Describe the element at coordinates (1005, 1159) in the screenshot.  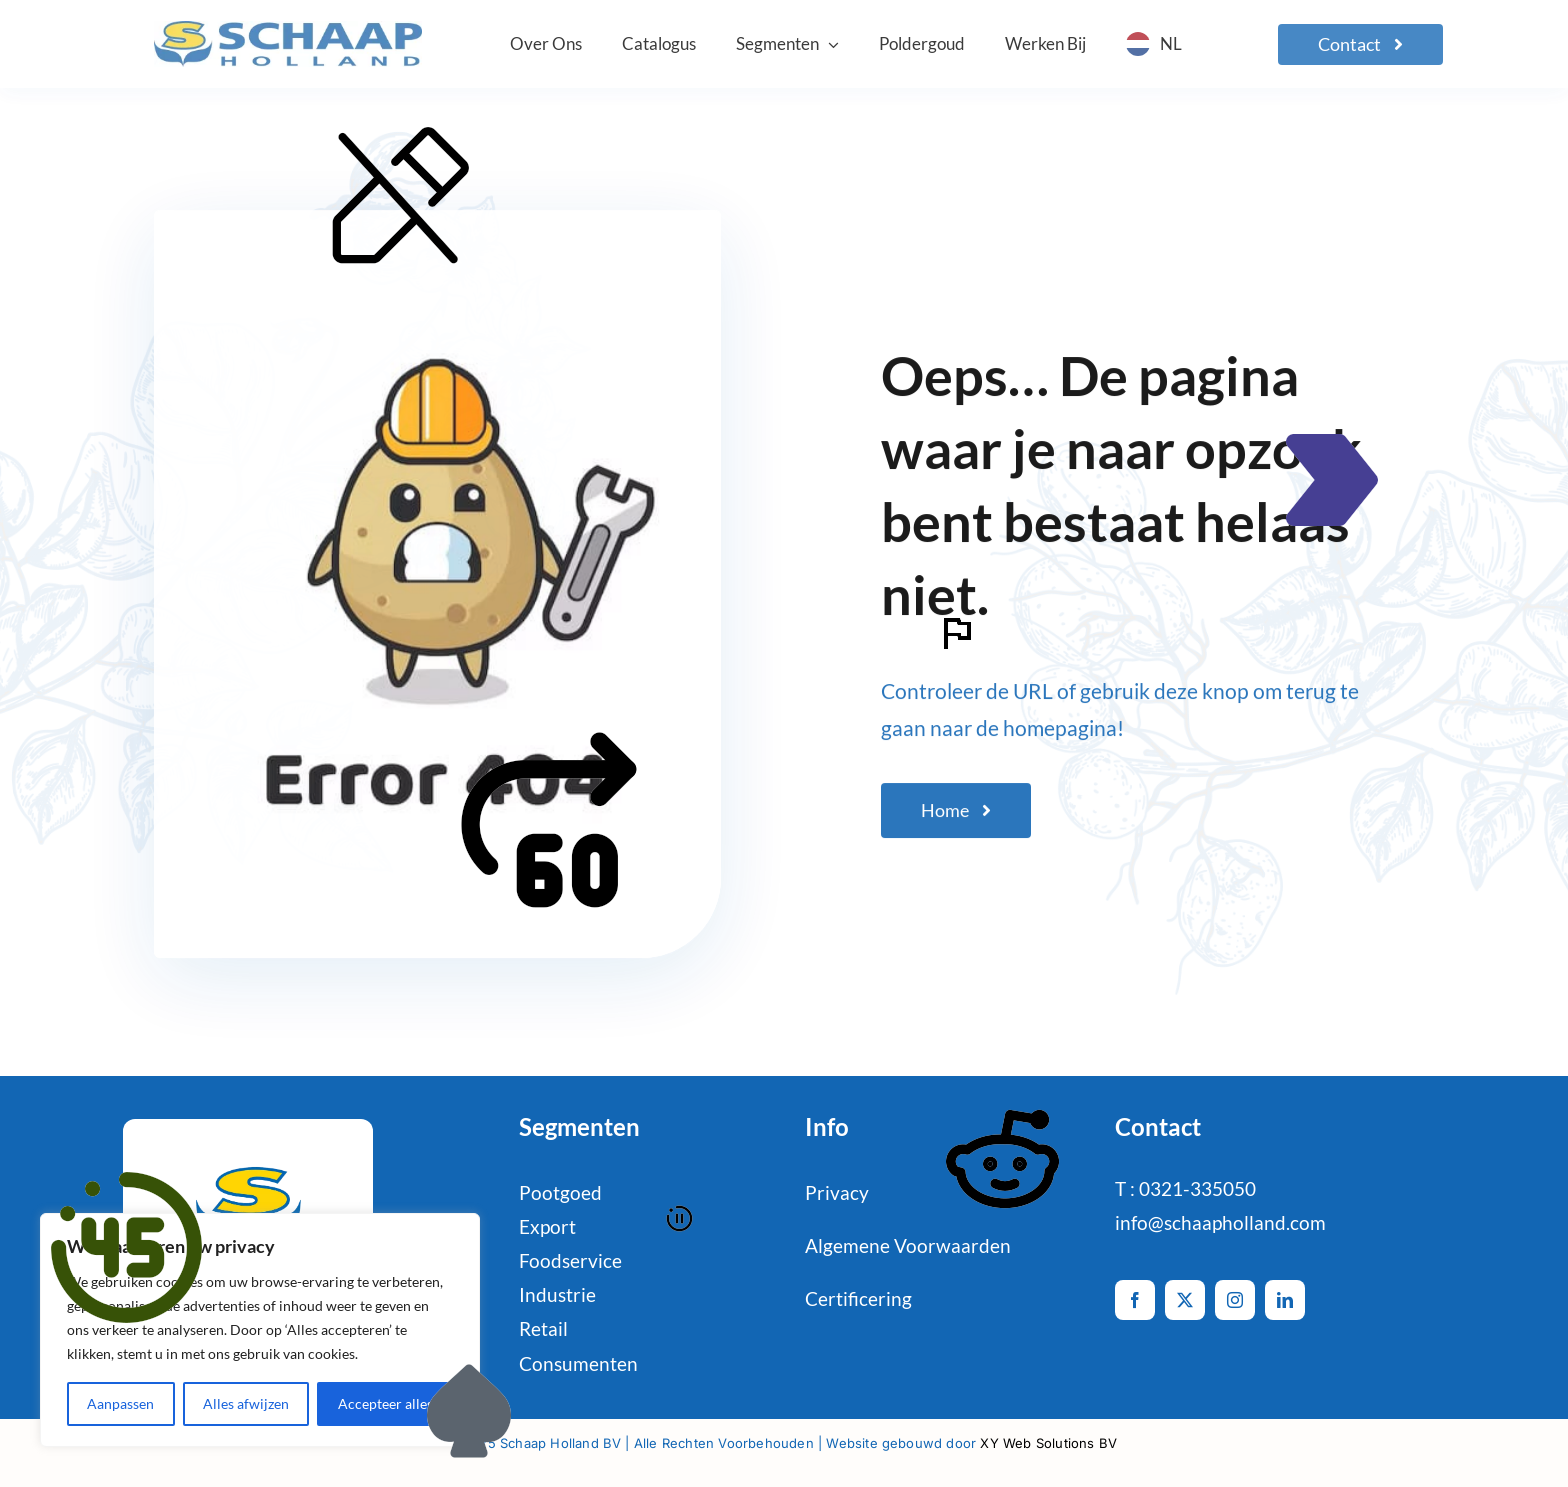
I see `open reddit` at that location.